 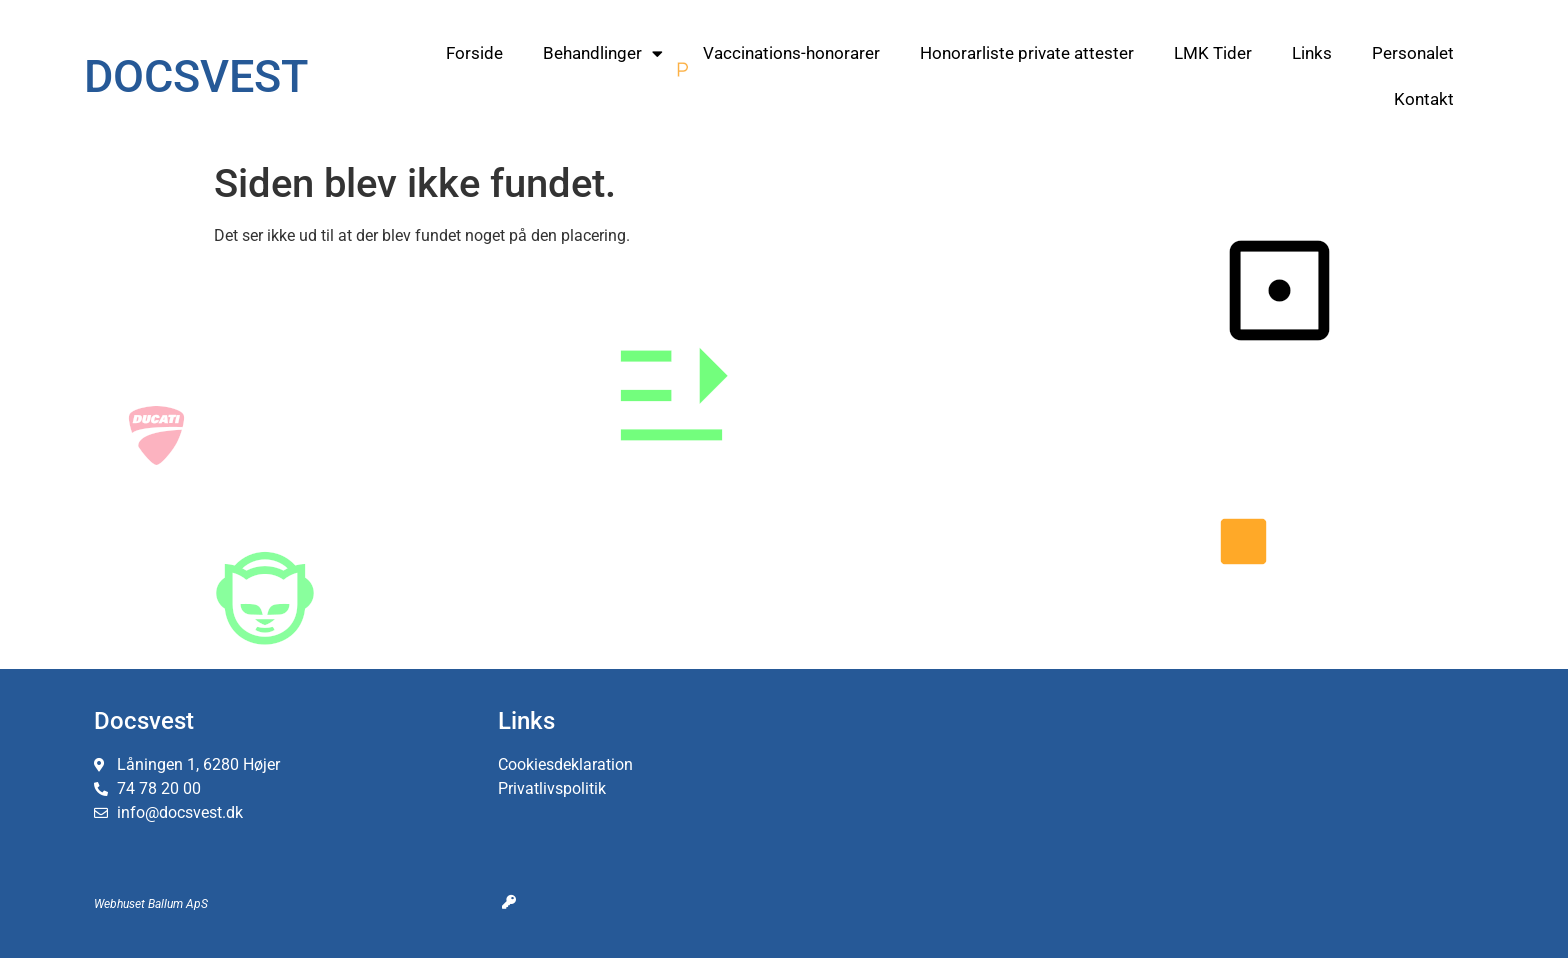 I want to click on stop media playback, so click(x=1243, y=541).